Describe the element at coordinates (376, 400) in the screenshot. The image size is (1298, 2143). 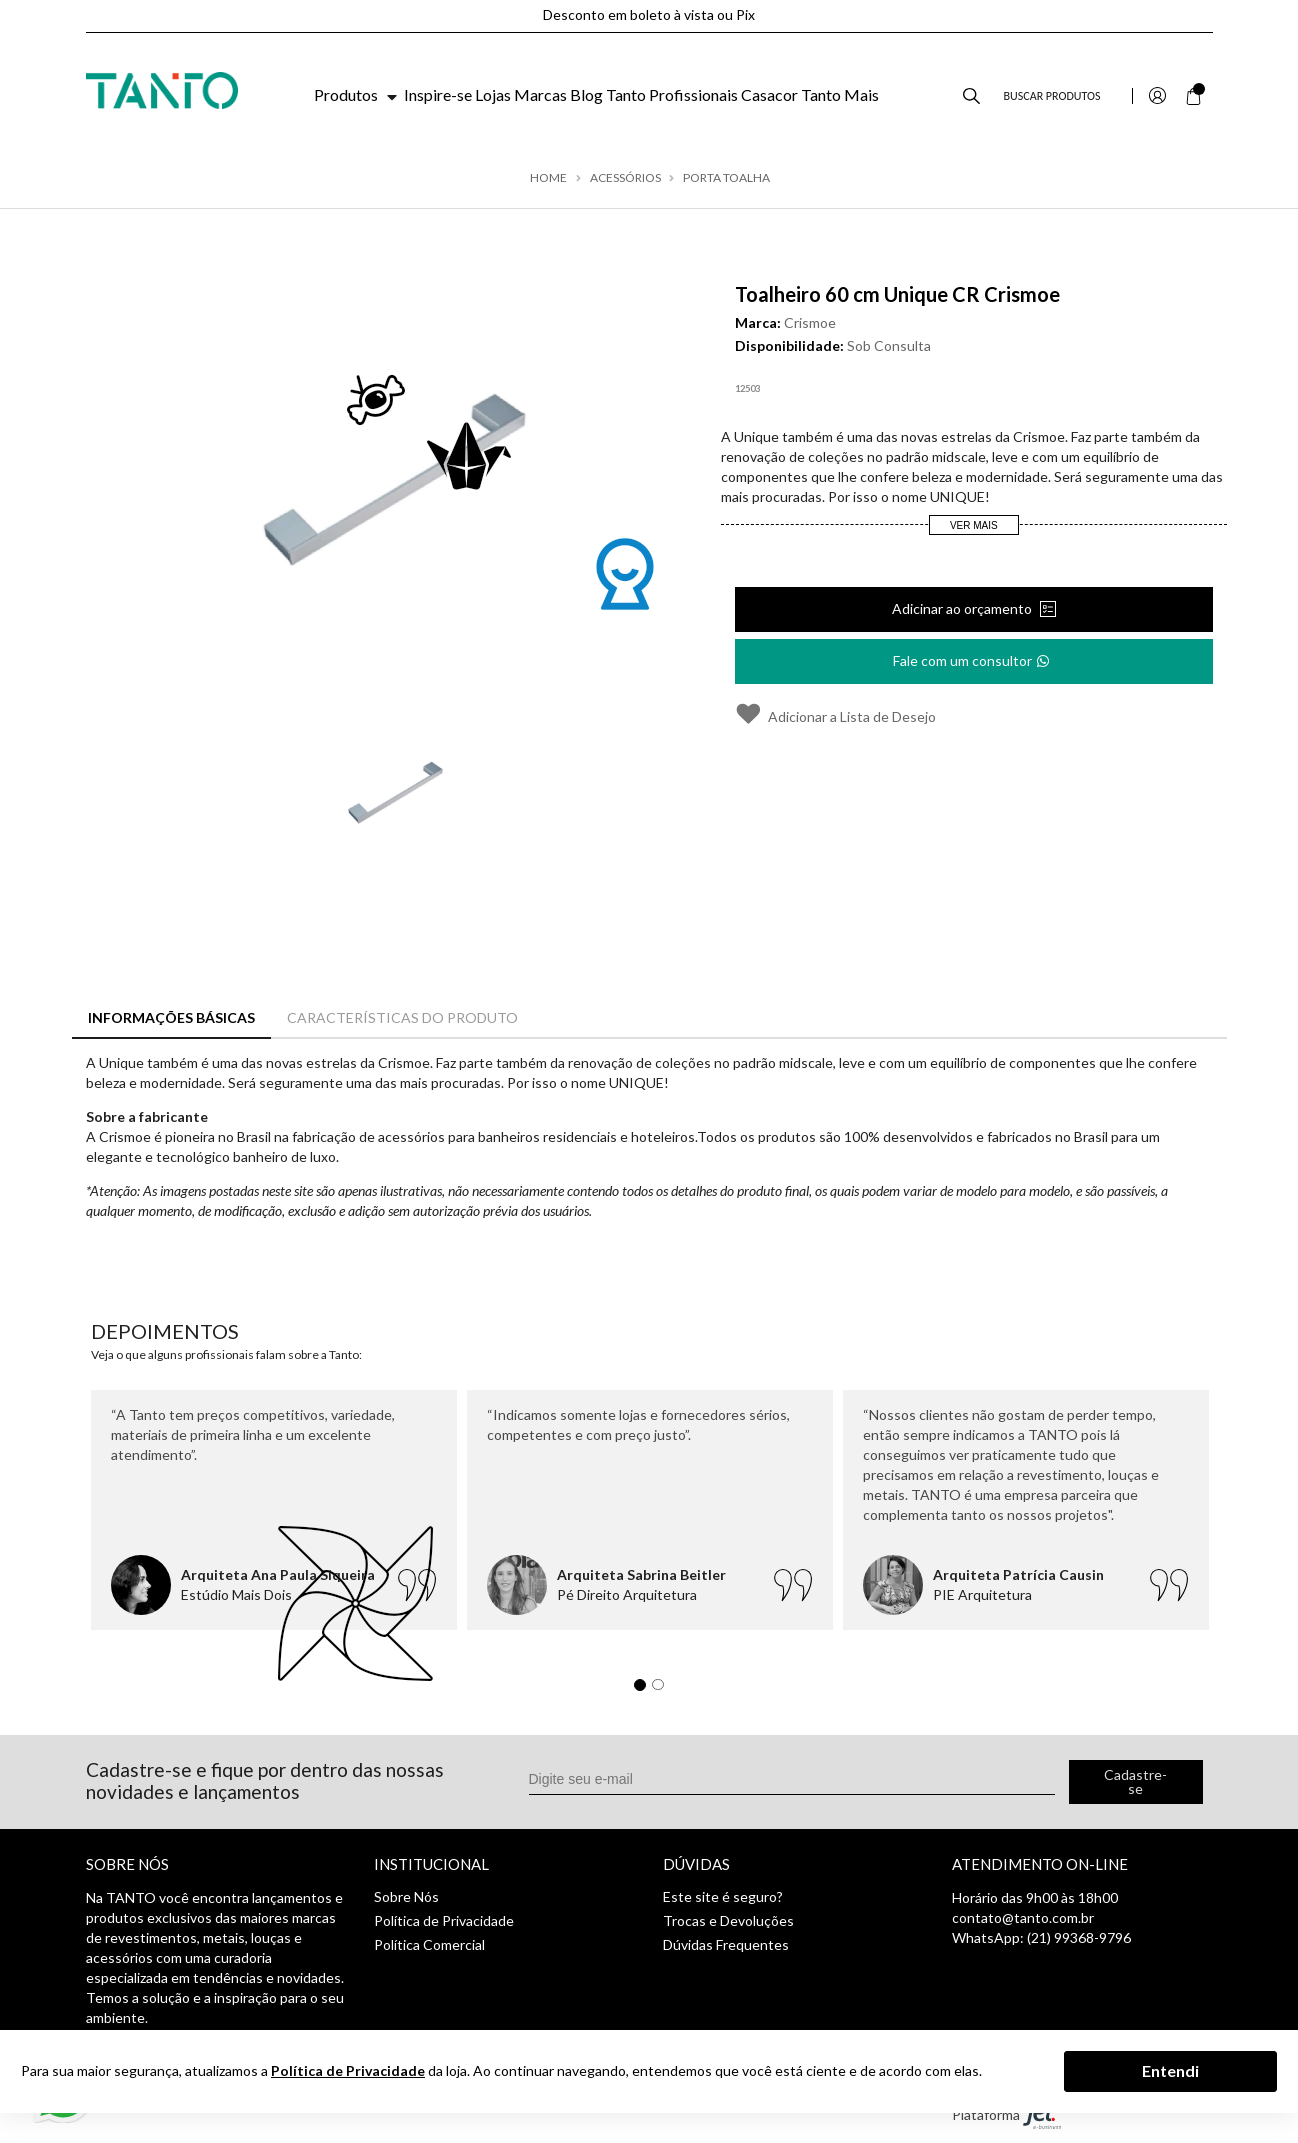
I see `suitest logo - test automation platform branding` at that location.